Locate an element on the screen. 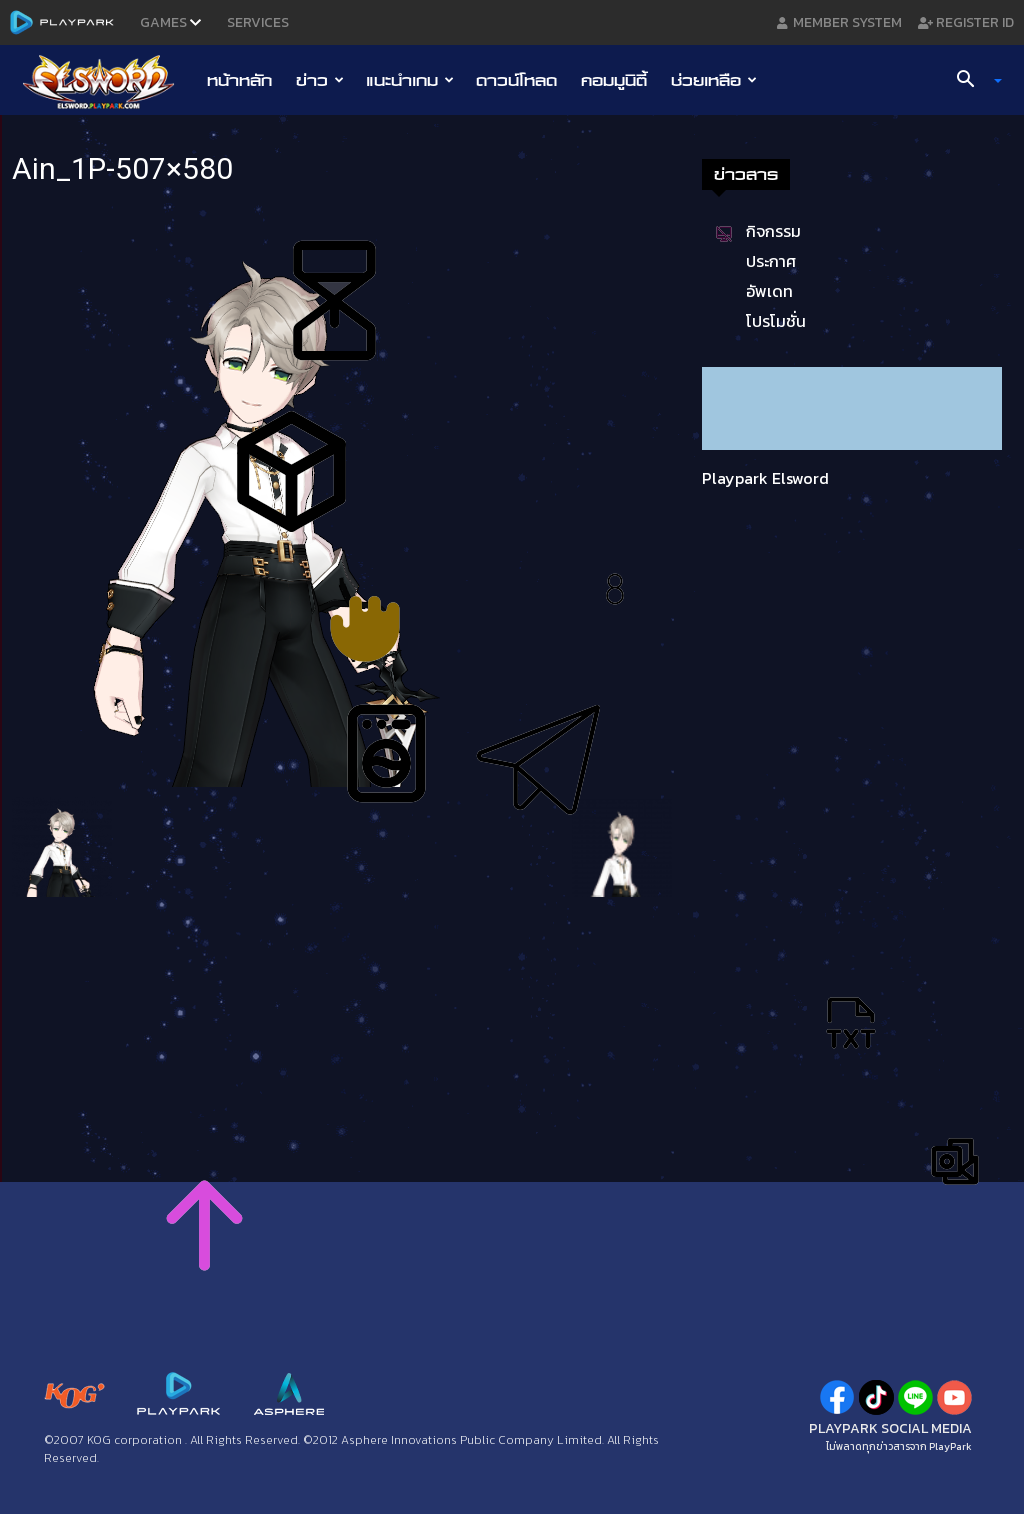  open Telegram app is located at coordinates (543, 762).